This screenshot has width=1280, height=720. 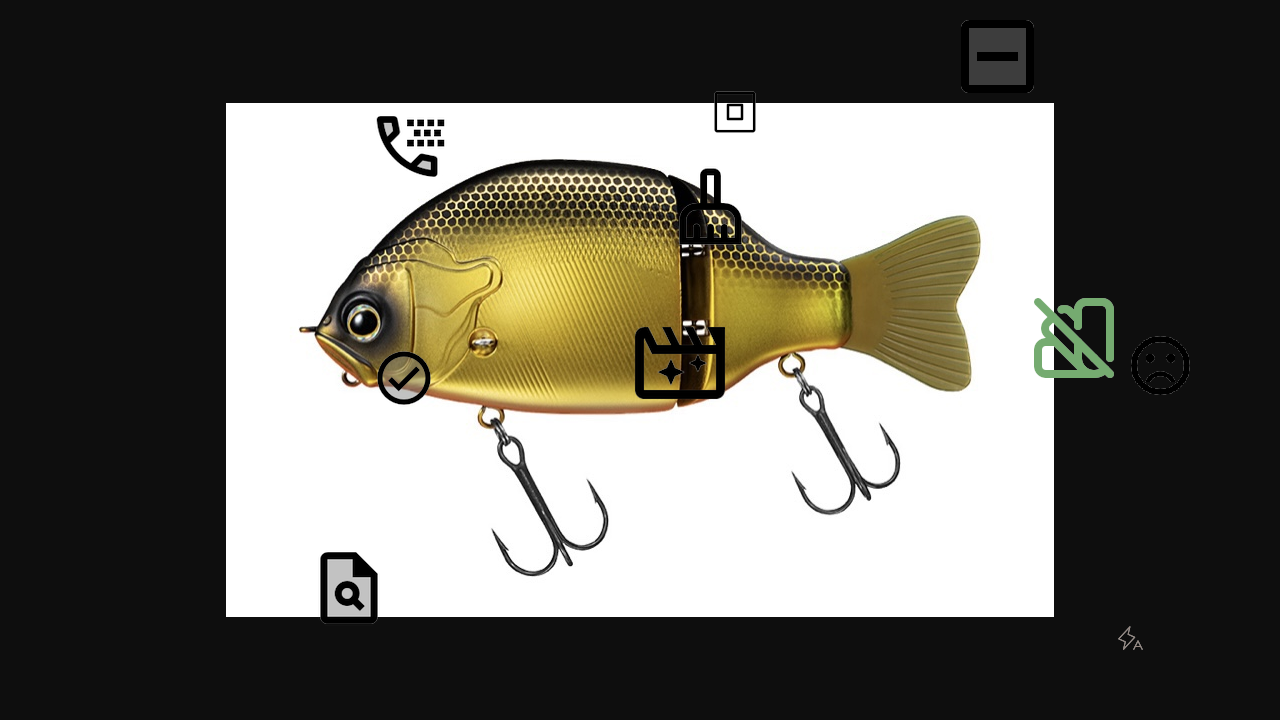 I want to click on square payment services logo, so click(x=735, y=112).